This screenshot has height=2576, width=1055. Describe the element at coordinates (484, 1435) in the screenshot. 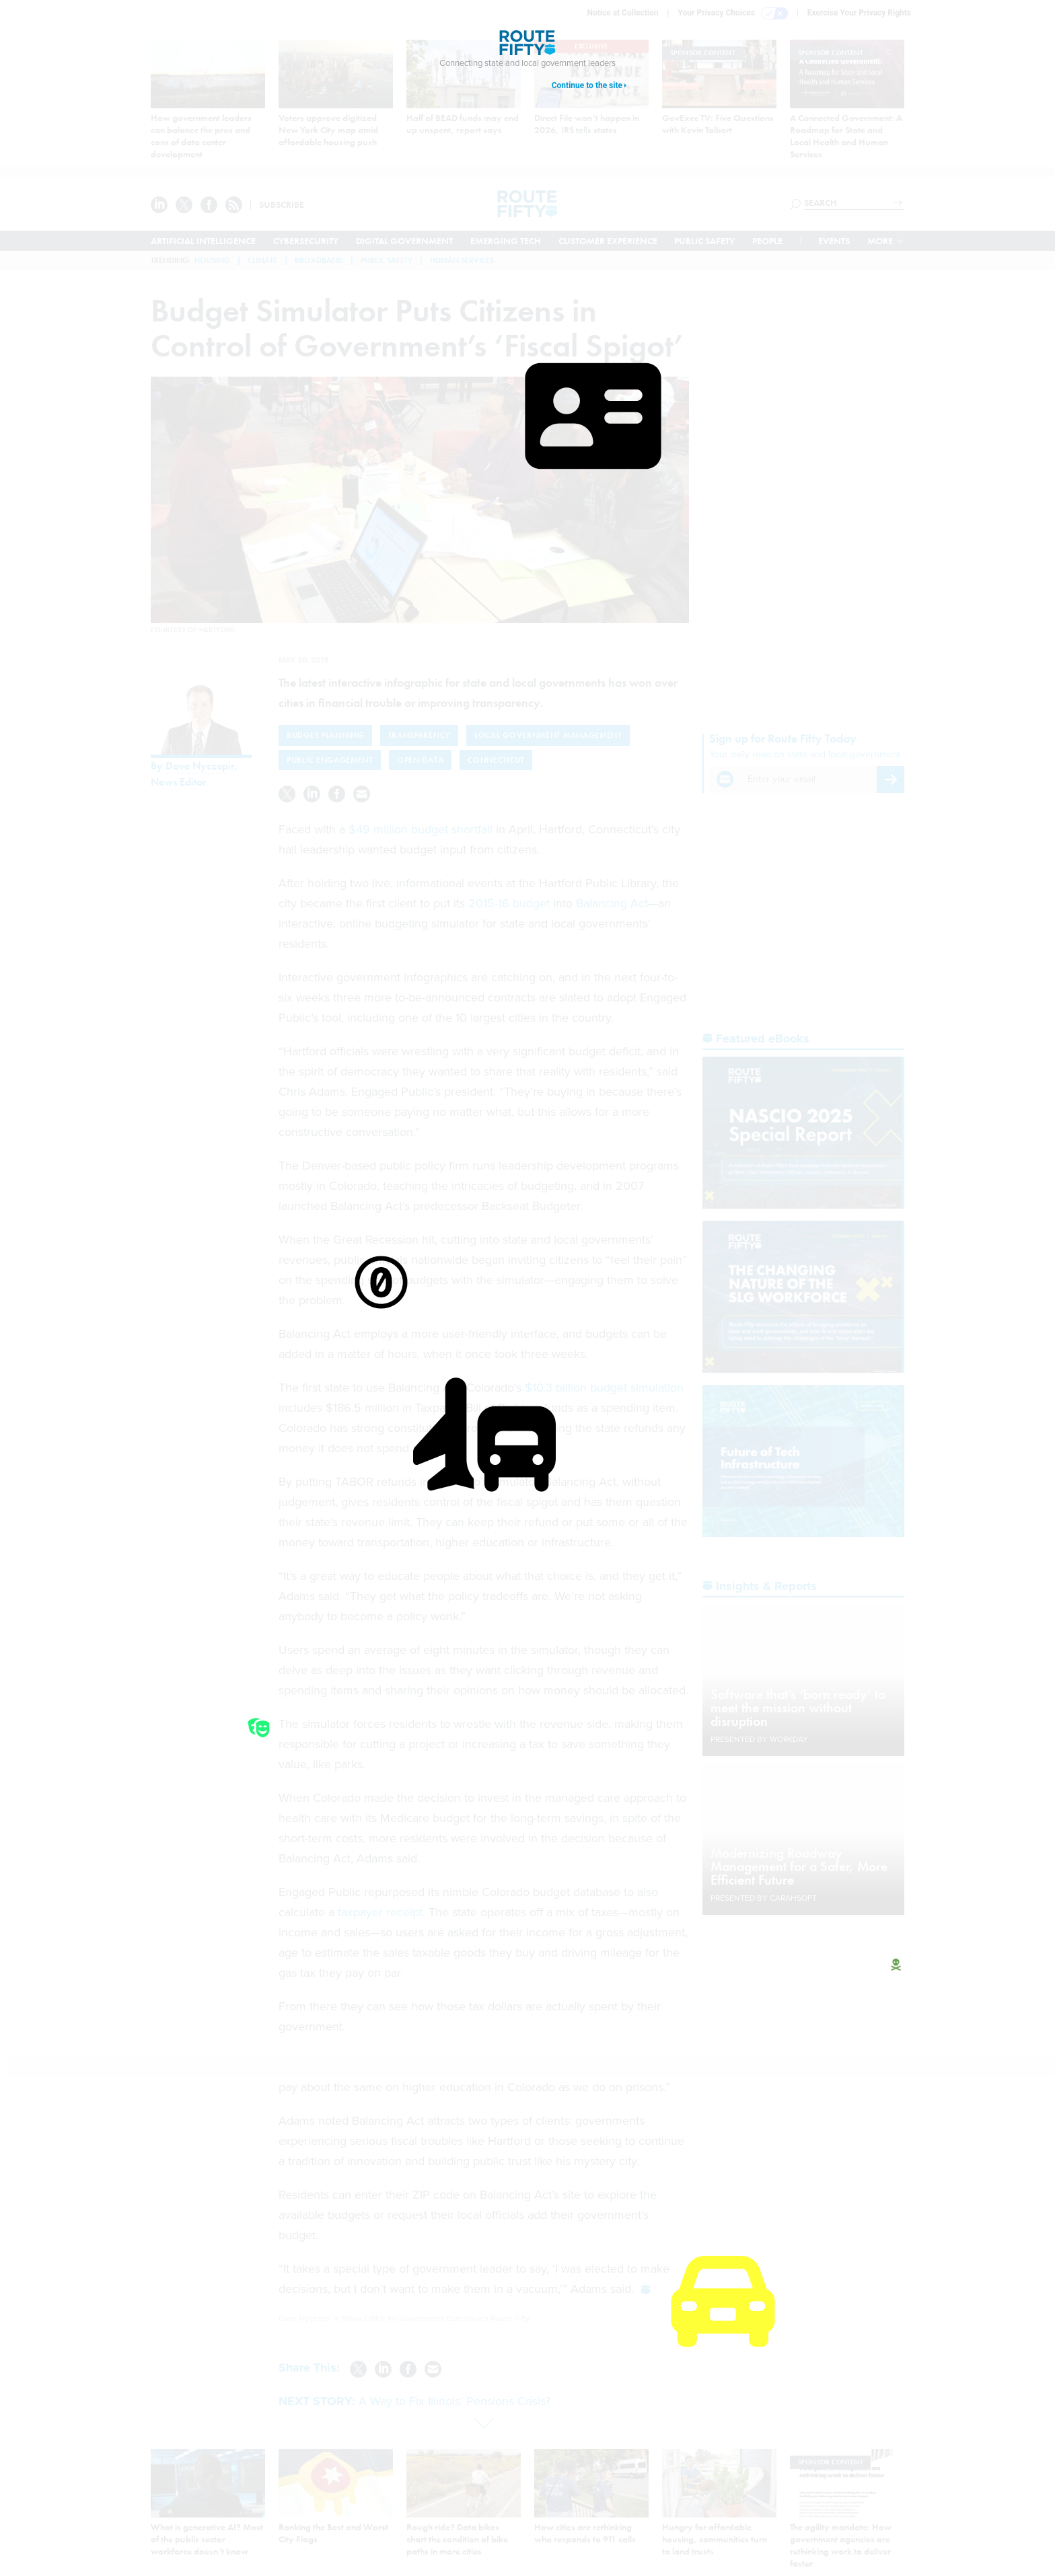

I see `select shipping method for your order` at that location.